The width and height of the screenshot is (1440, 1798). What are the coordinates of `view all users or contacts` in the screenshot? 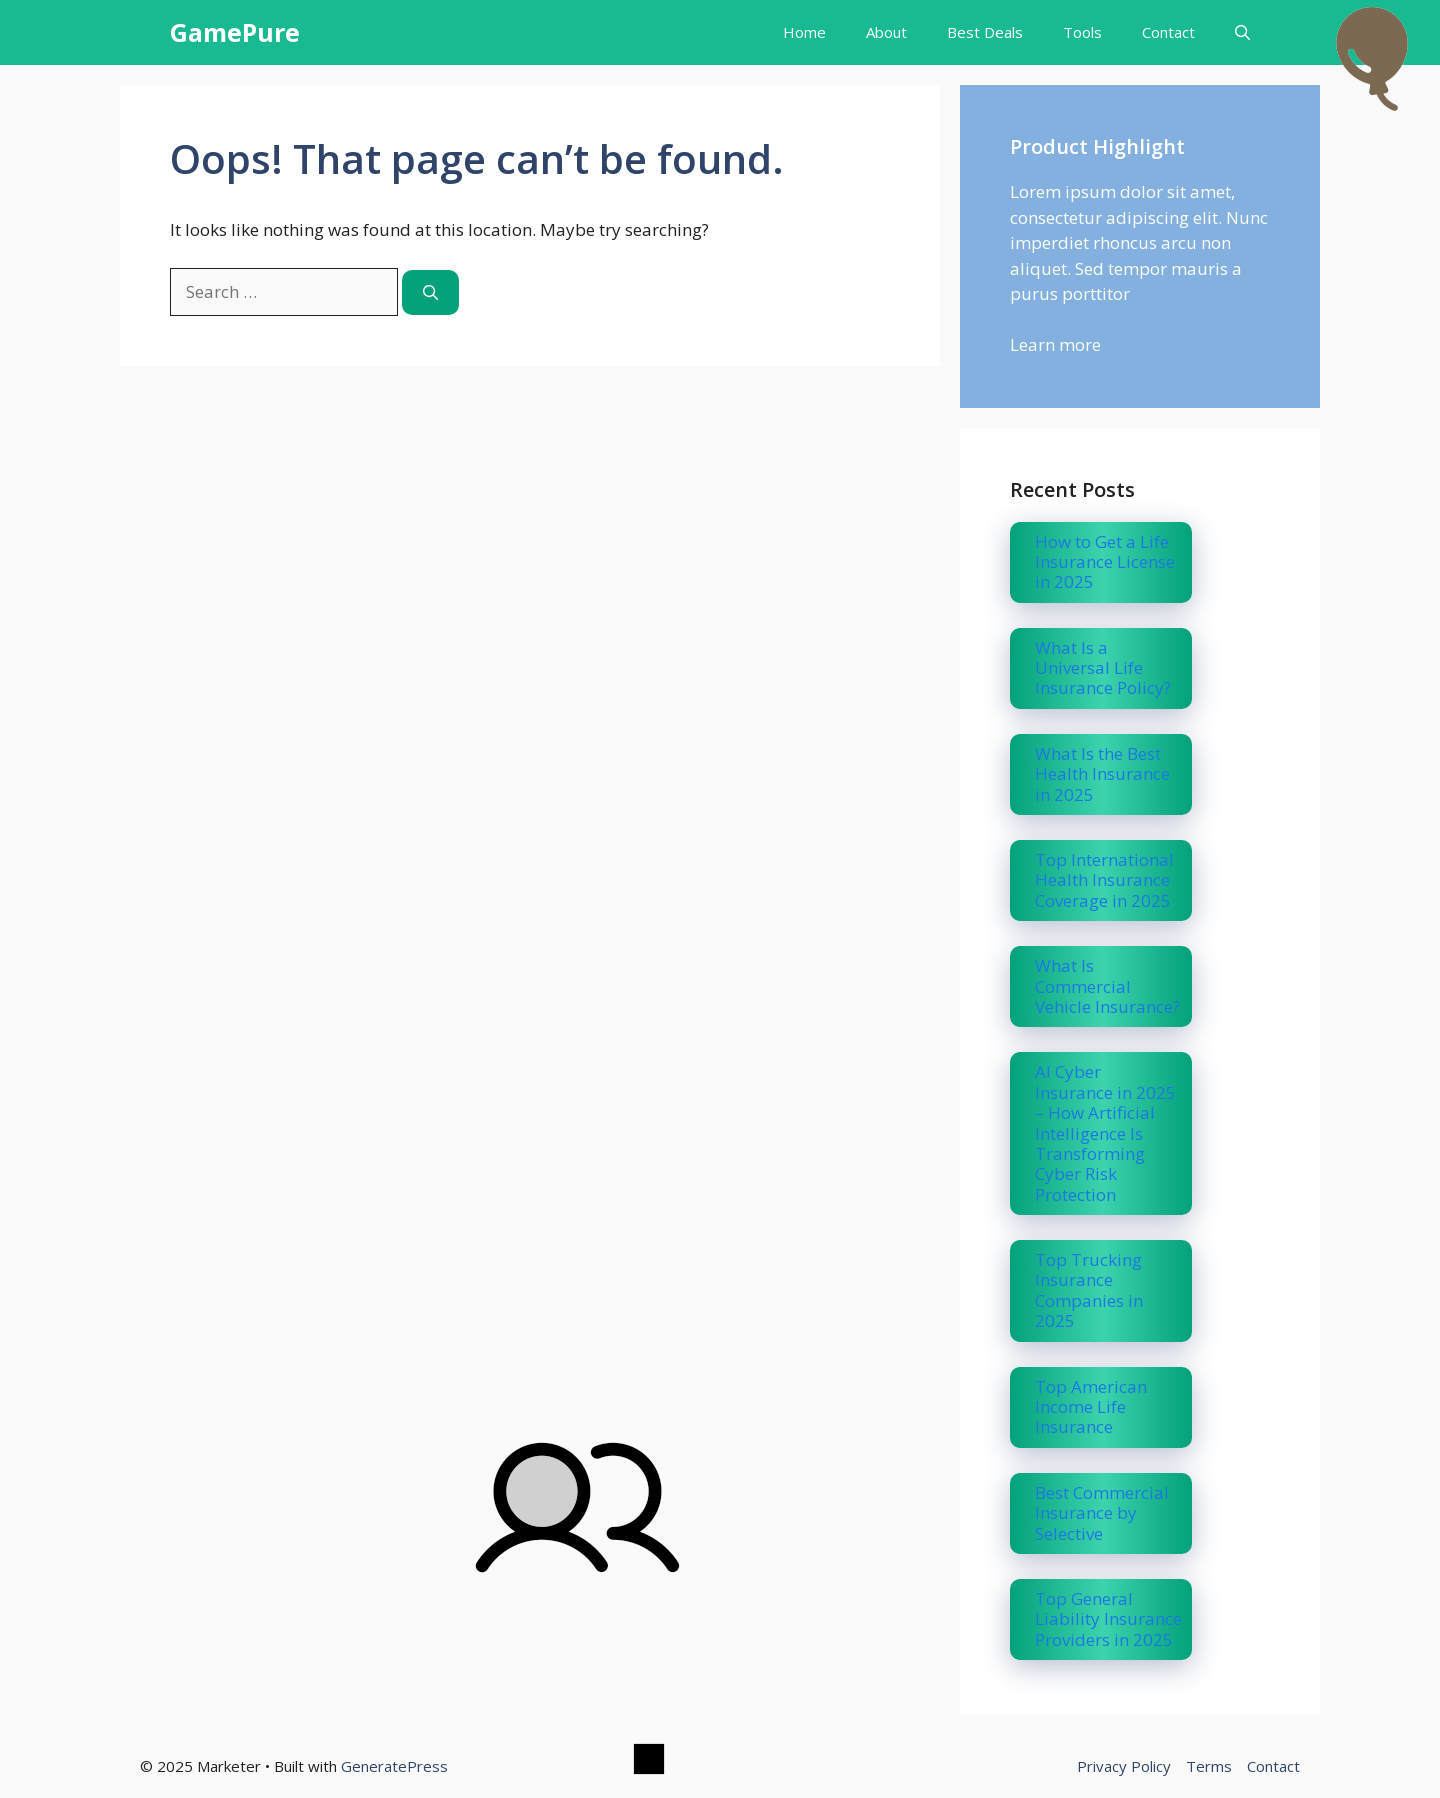 It's located at (577, 1507).